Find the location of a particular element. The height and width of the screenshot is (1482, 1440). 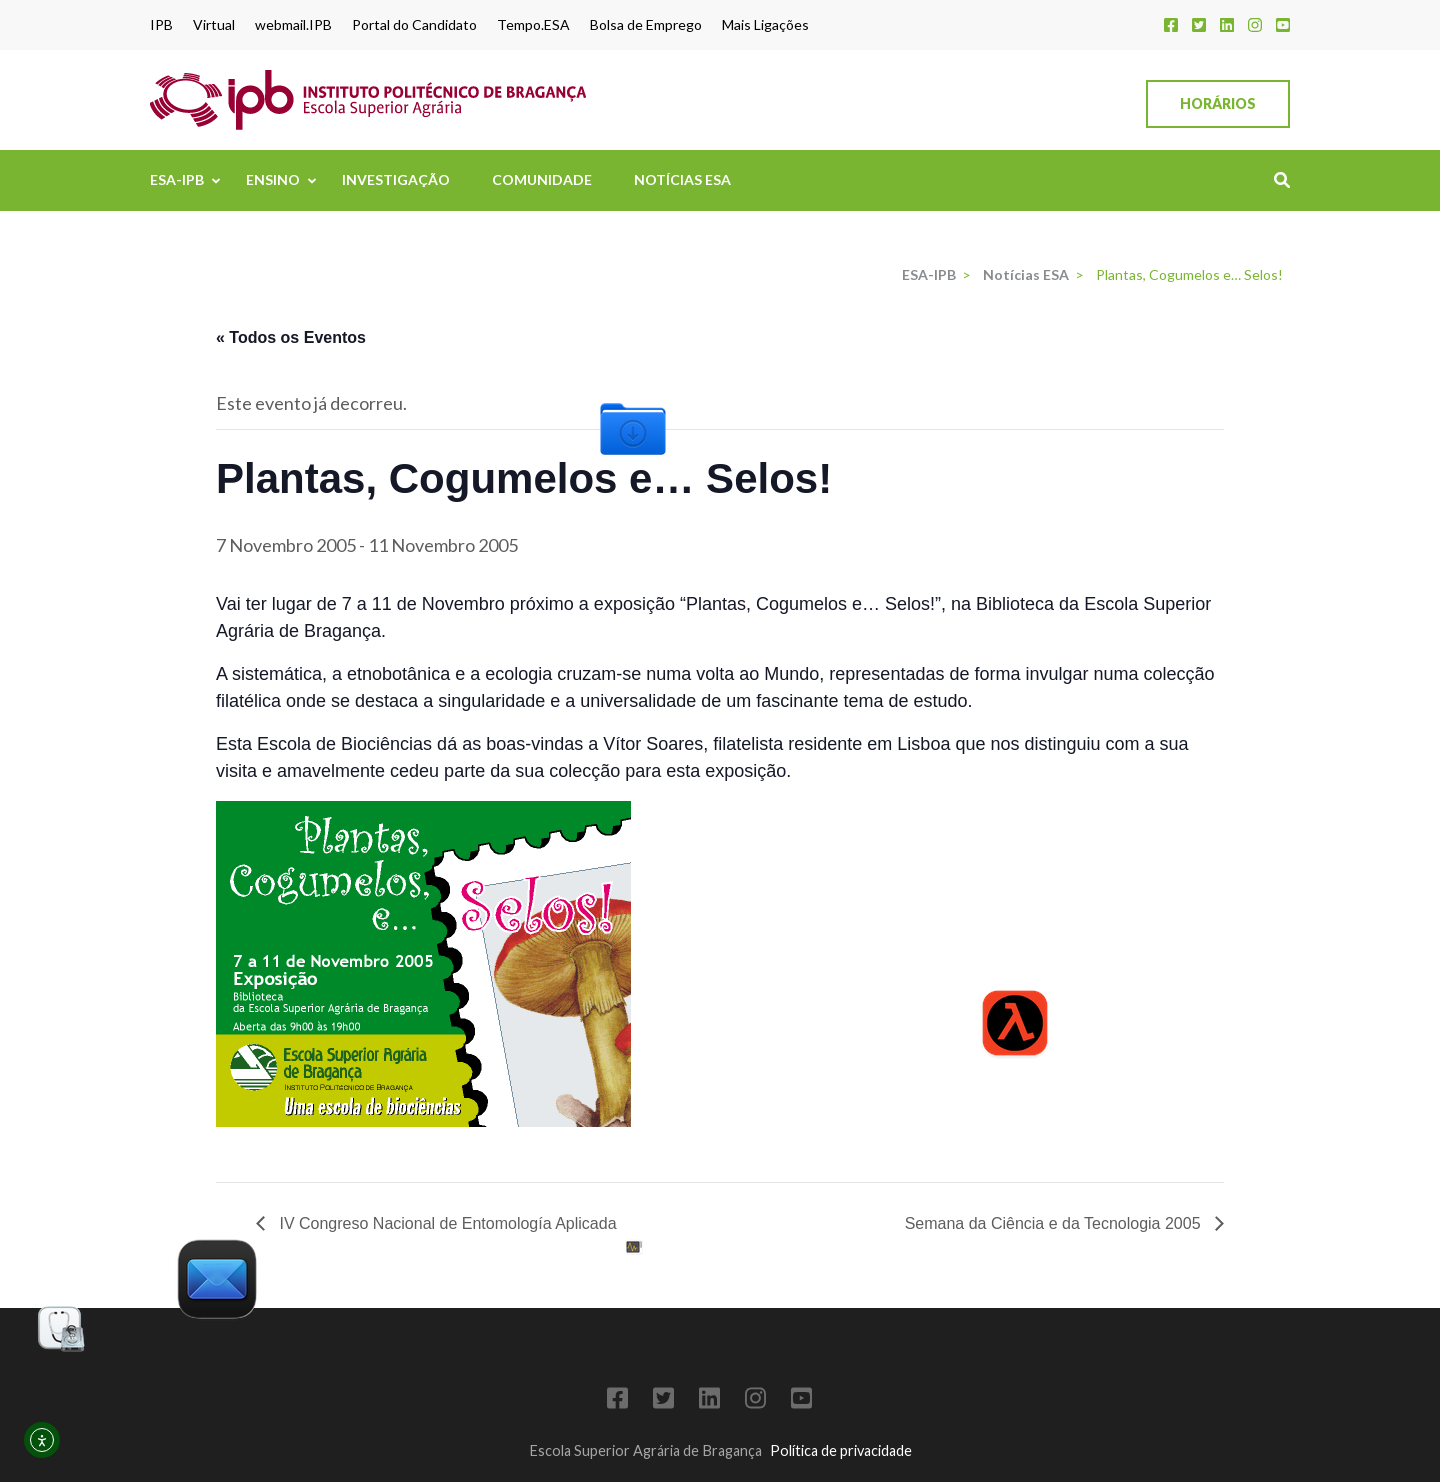

open system monitor application is located at coordinates (634, 1247).